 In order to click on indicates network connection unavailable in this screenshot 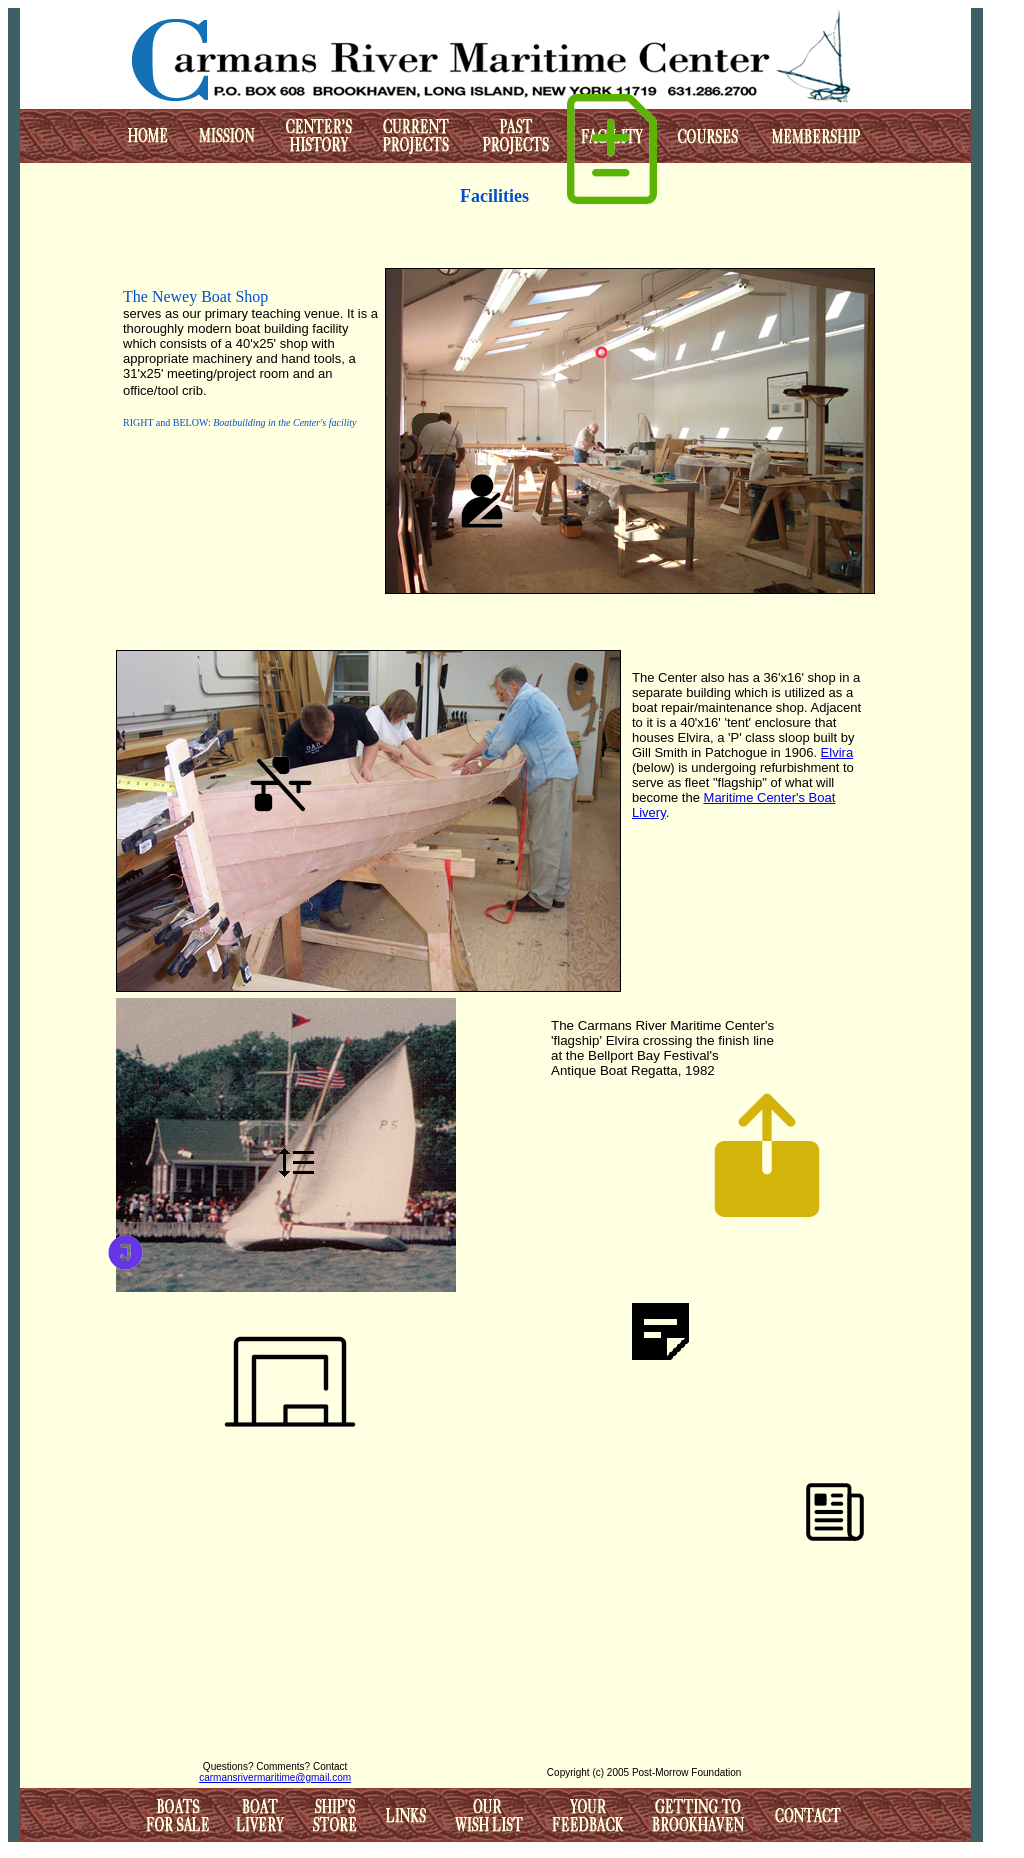, I will do `click(281, 785)`.